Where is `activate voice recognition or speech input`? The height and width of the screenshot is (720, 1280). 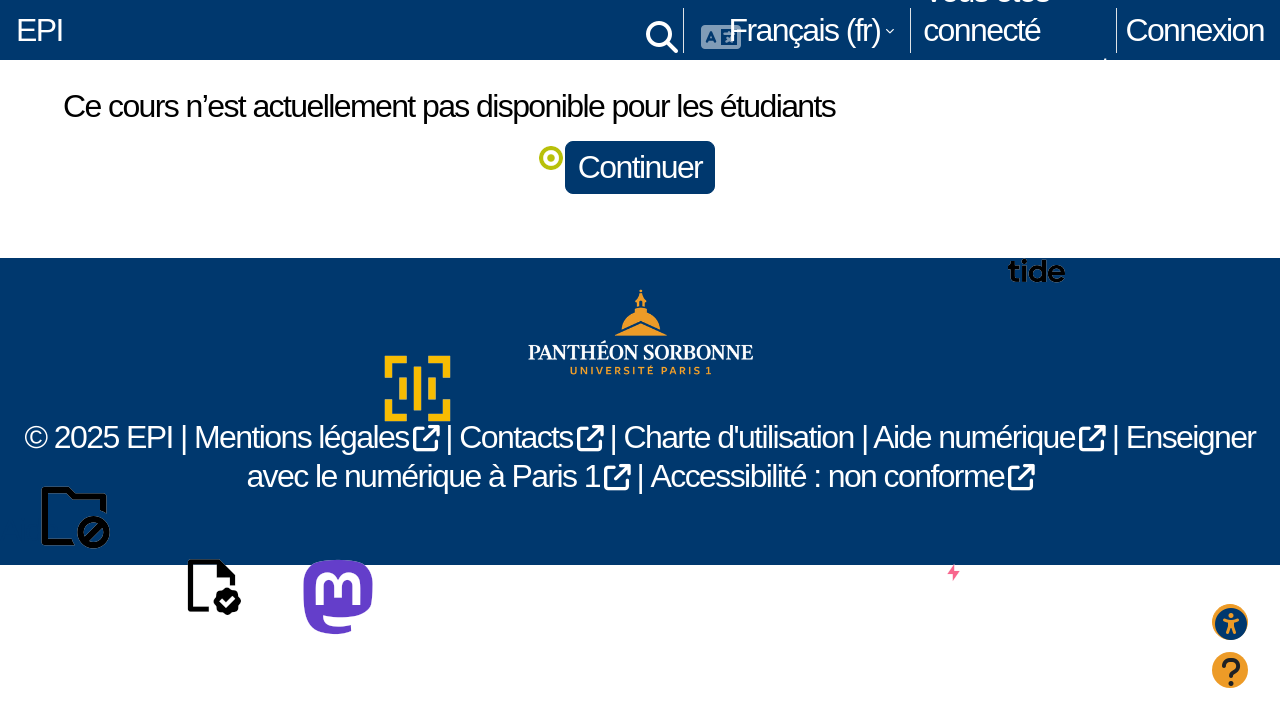
activate voice recognition or speech input is located at coordinates (417, 388).